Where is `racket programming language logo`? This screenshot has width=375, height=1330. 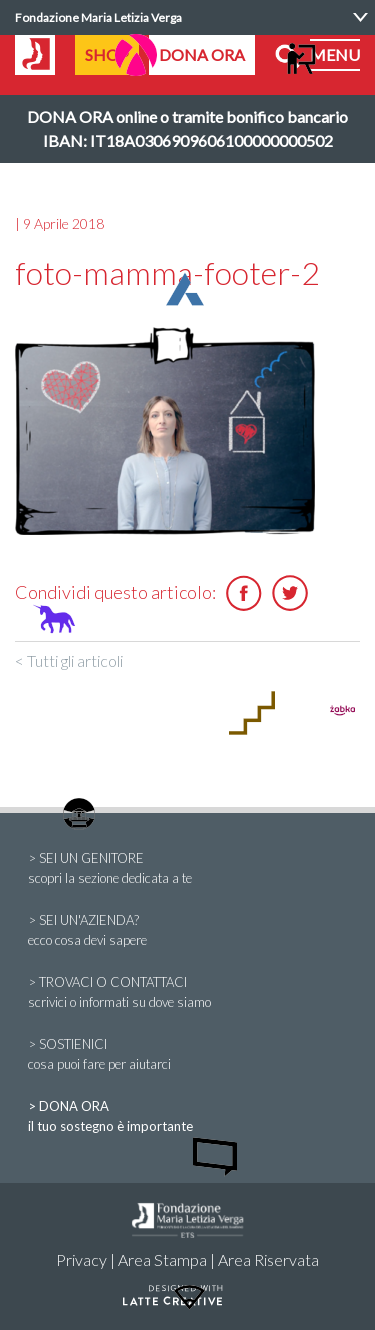
racket programming language logo is located at coordinates (136, 55).